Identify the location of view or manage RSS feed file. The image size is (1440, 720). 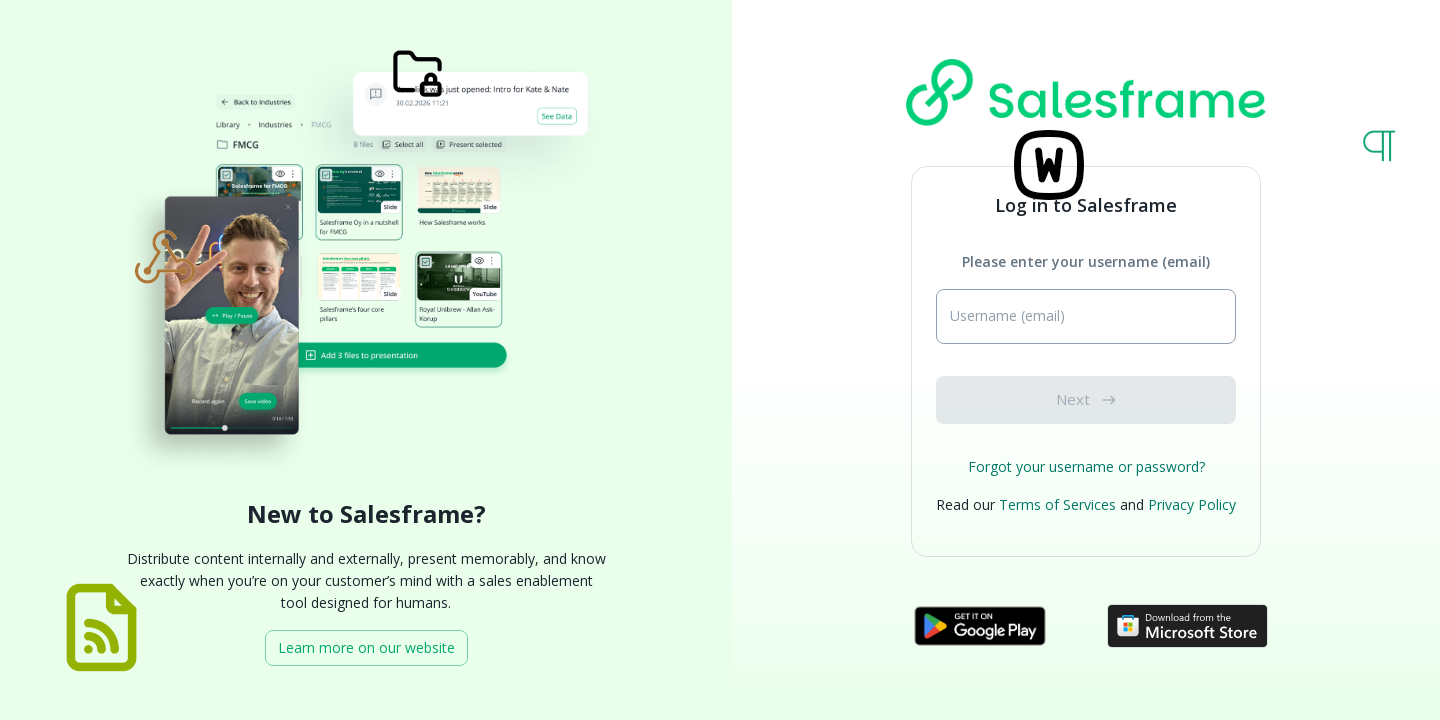
(101, 627).